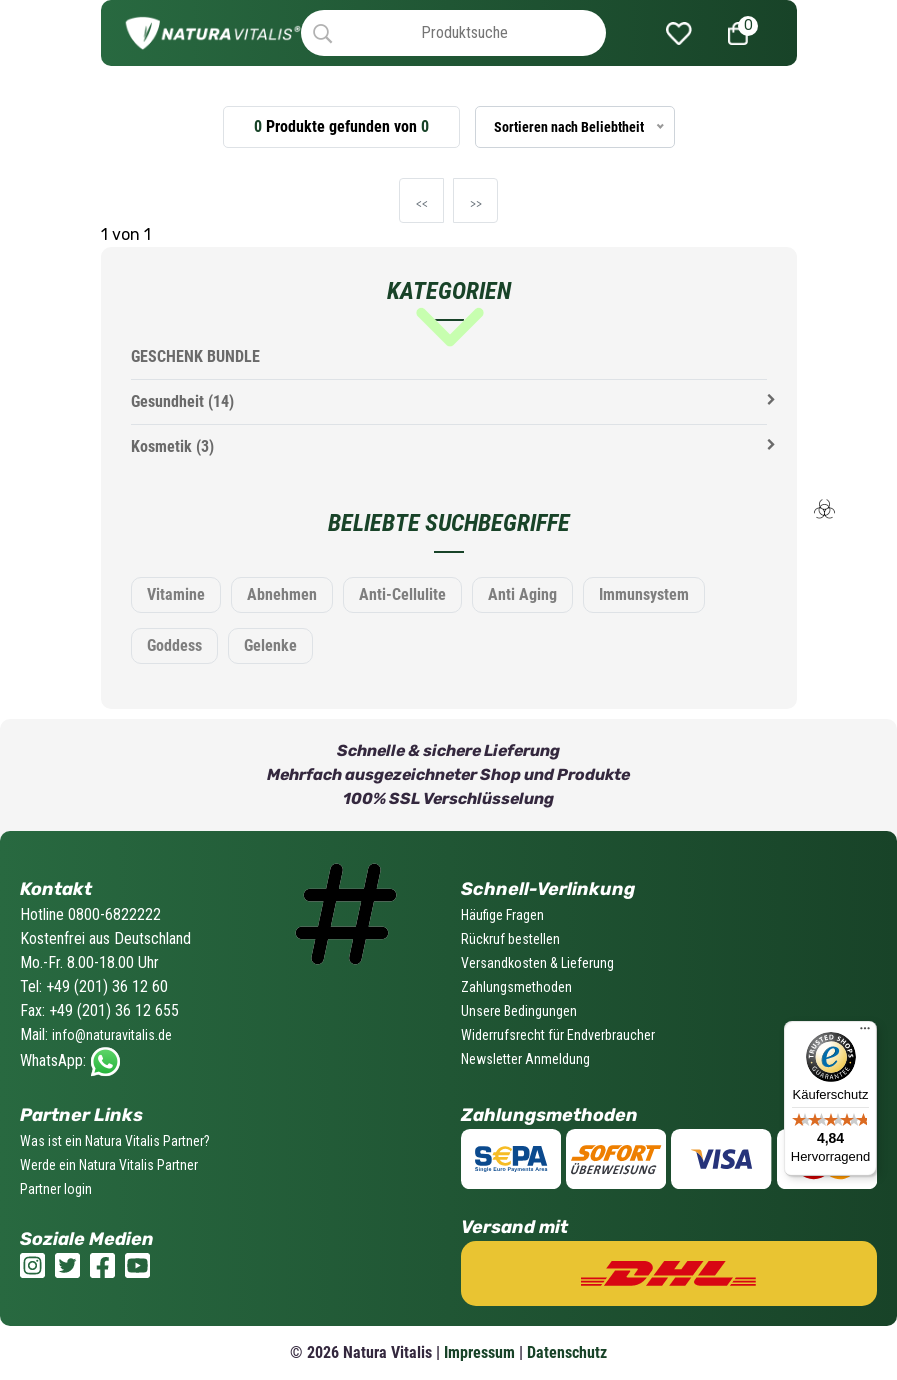 The width and height of the screenshot is (897, 1380). Describe the element at coordinates (346, 914) in the screenshot. I see `add or search hashtags` at that location.